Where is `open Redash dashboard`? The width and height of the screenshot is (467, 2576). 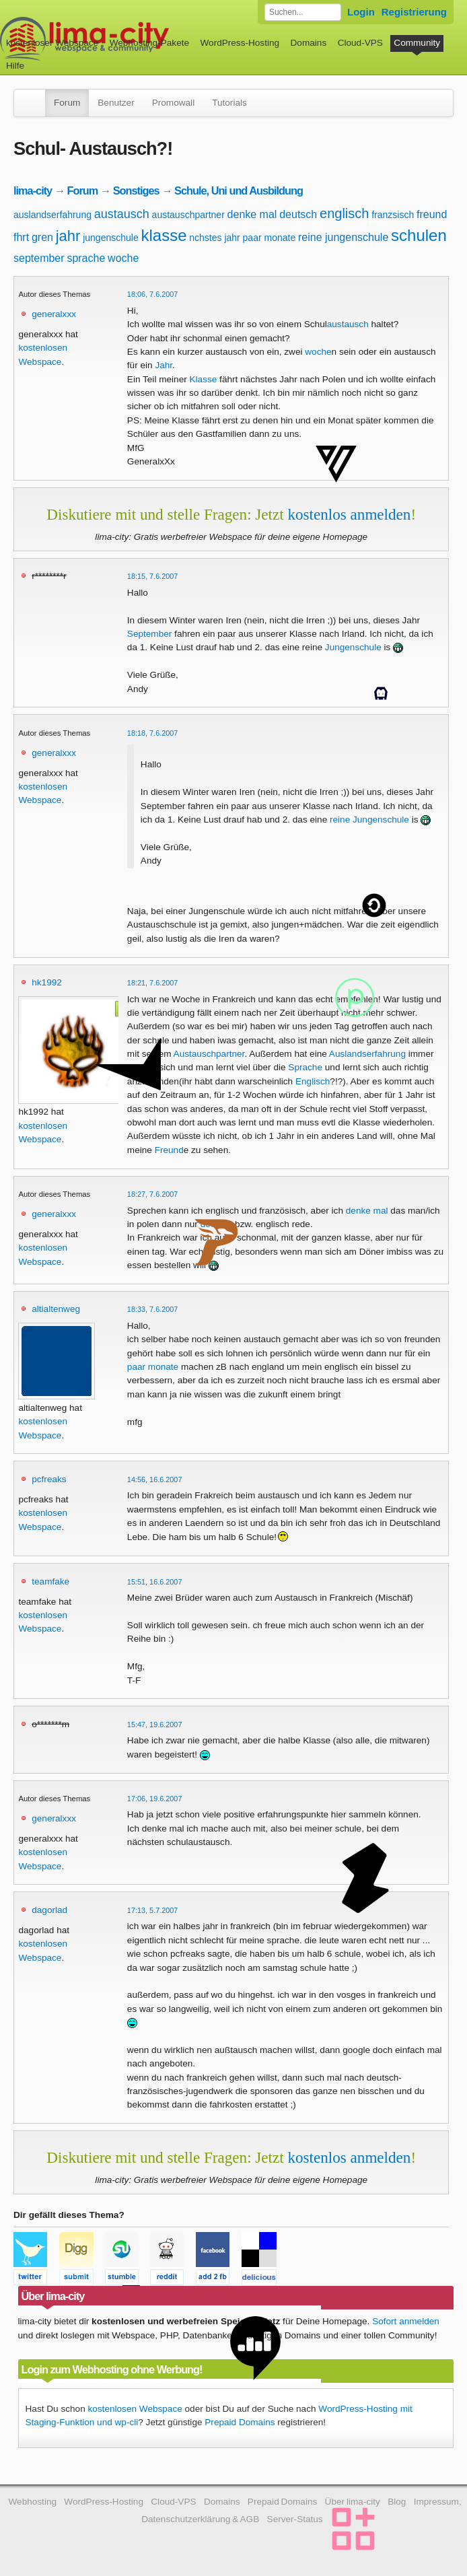
open Redash dashboard is located at coordinates (255, 2348).